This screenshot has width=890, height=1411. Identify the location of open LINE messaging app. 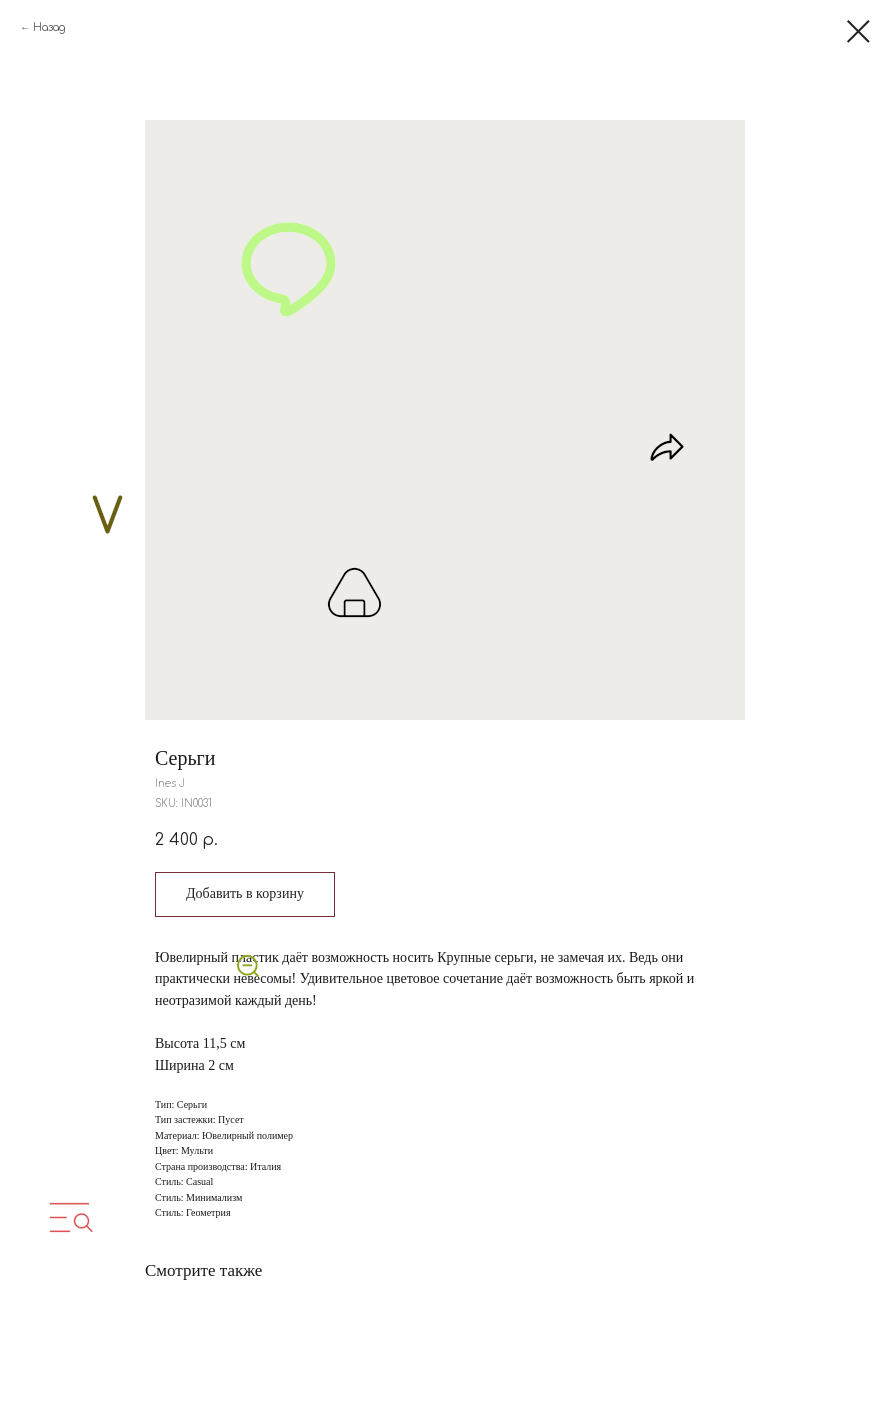
(288, 269).